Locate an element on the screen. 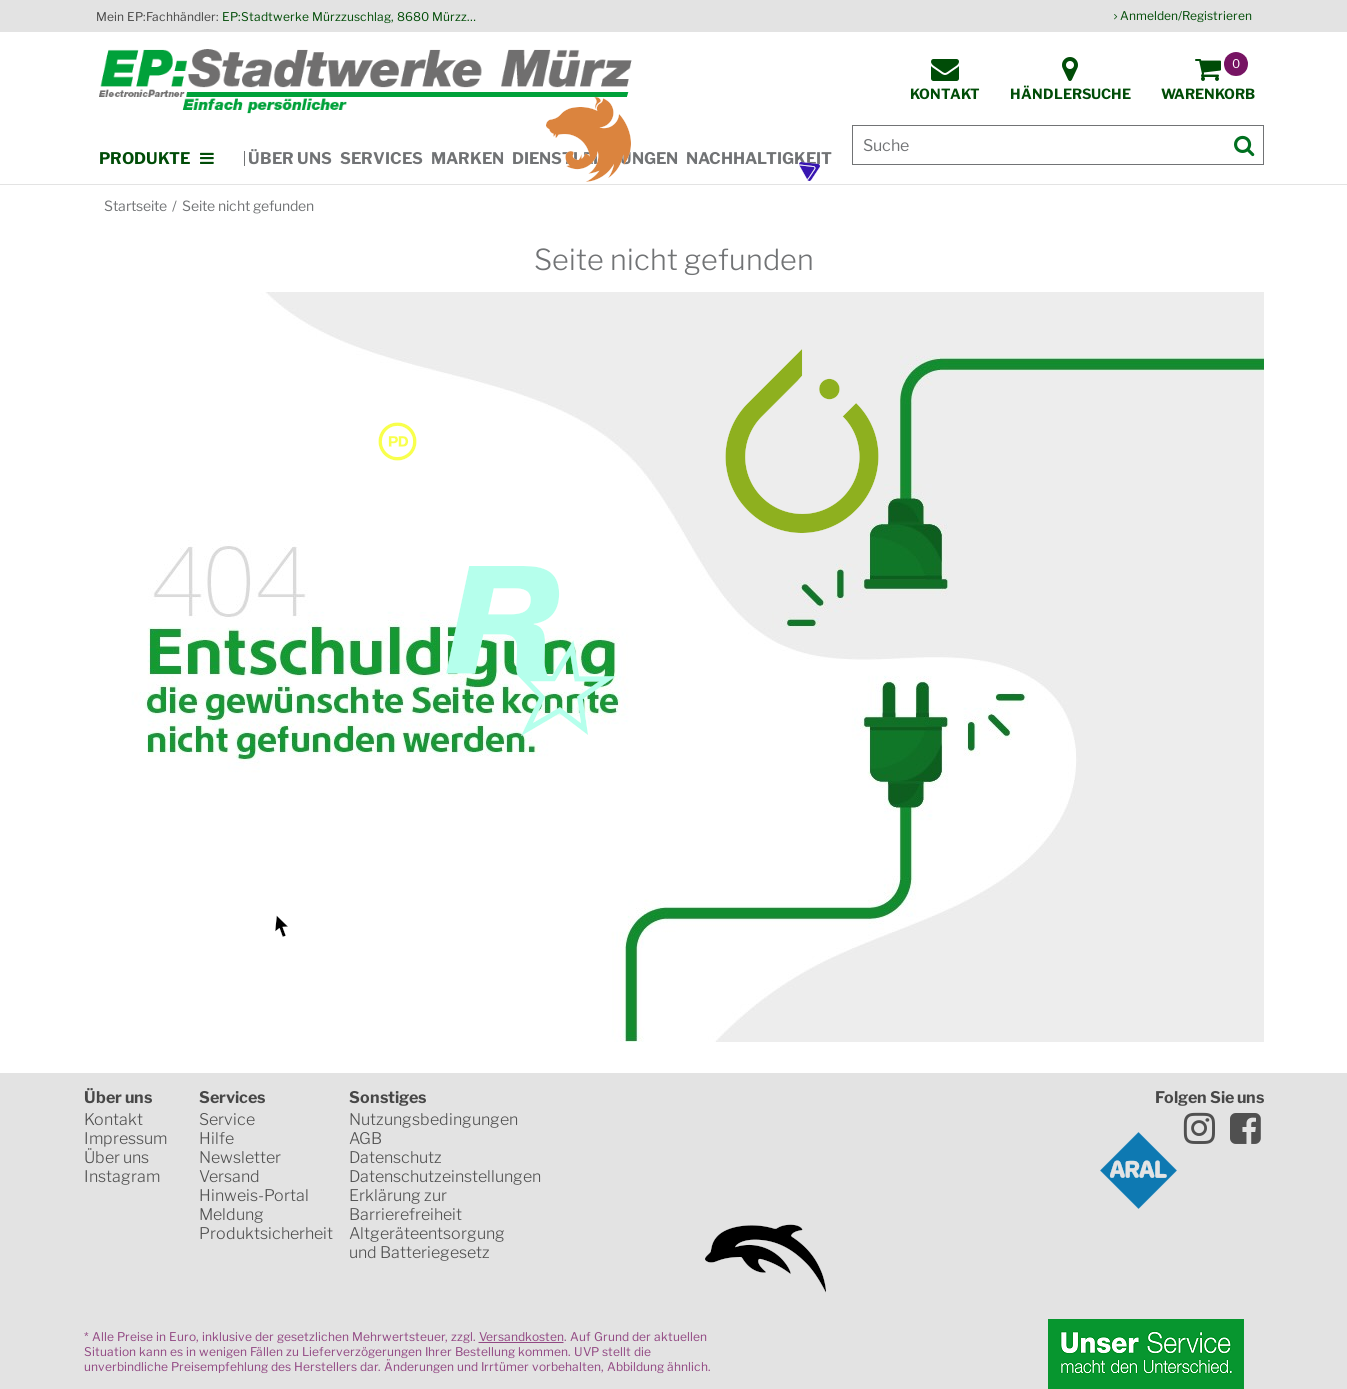 The height and width of the screenshot is (1389, 1347). NestJS framework logo is located at coordinates (588, 139).